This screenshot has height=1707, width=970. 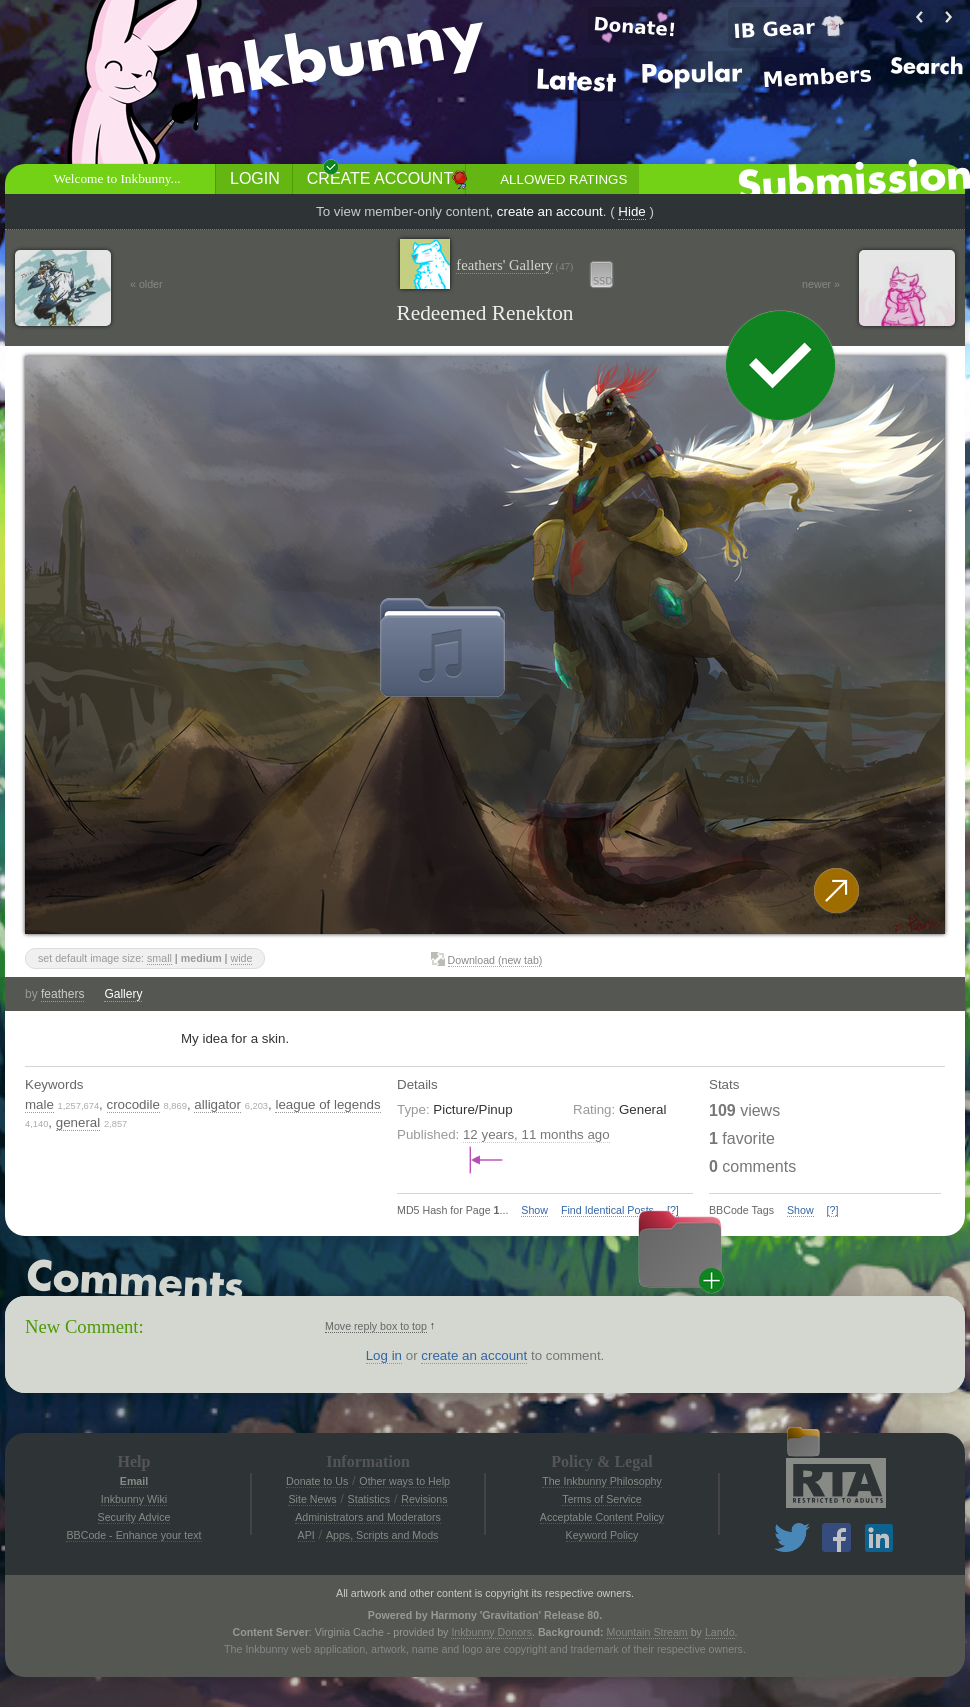 What do you see at coordinates (486, 1160) in the screenshot?
I see `go to the first item in a list or sequence` at bounding box center [486, 1160].